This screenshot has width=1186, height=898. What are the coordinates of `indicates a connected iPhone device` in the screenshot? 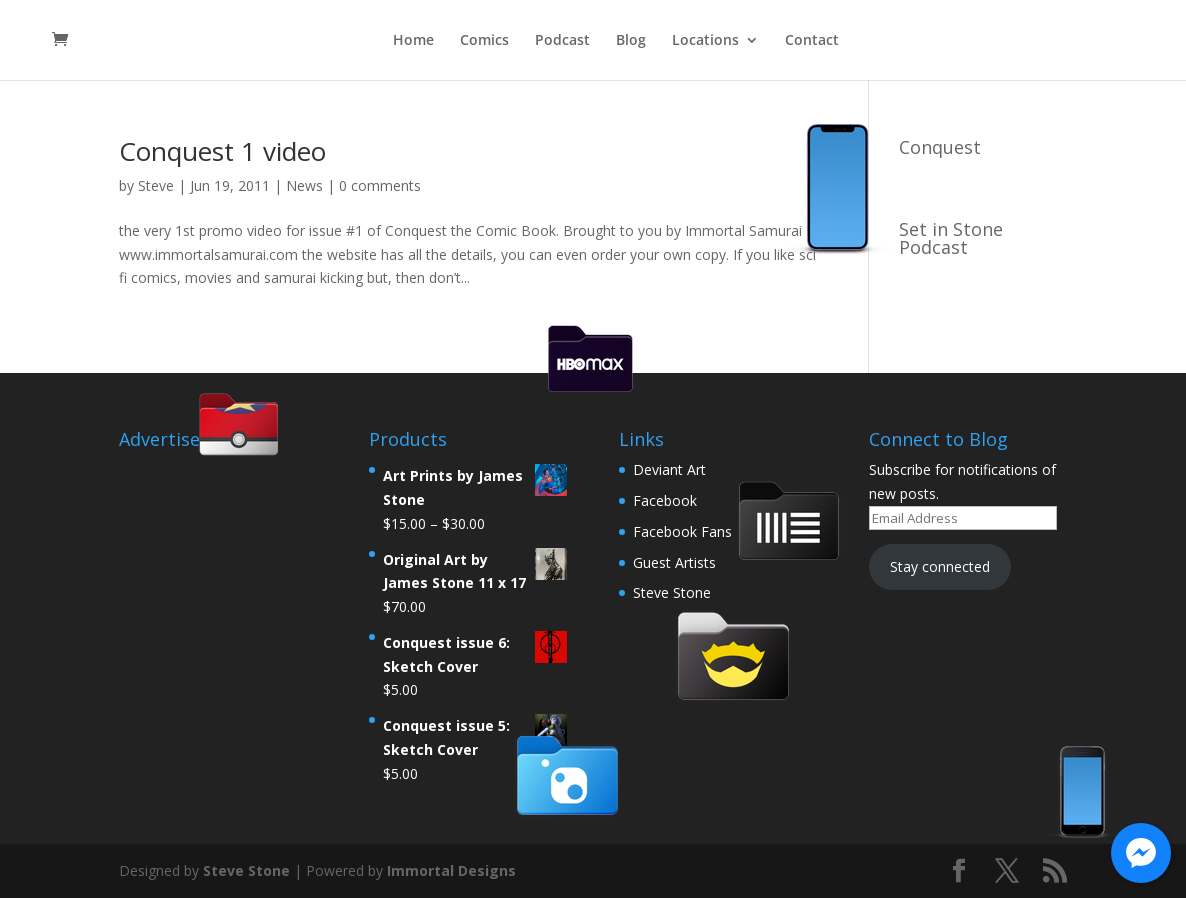 It's located at (1082, 792).